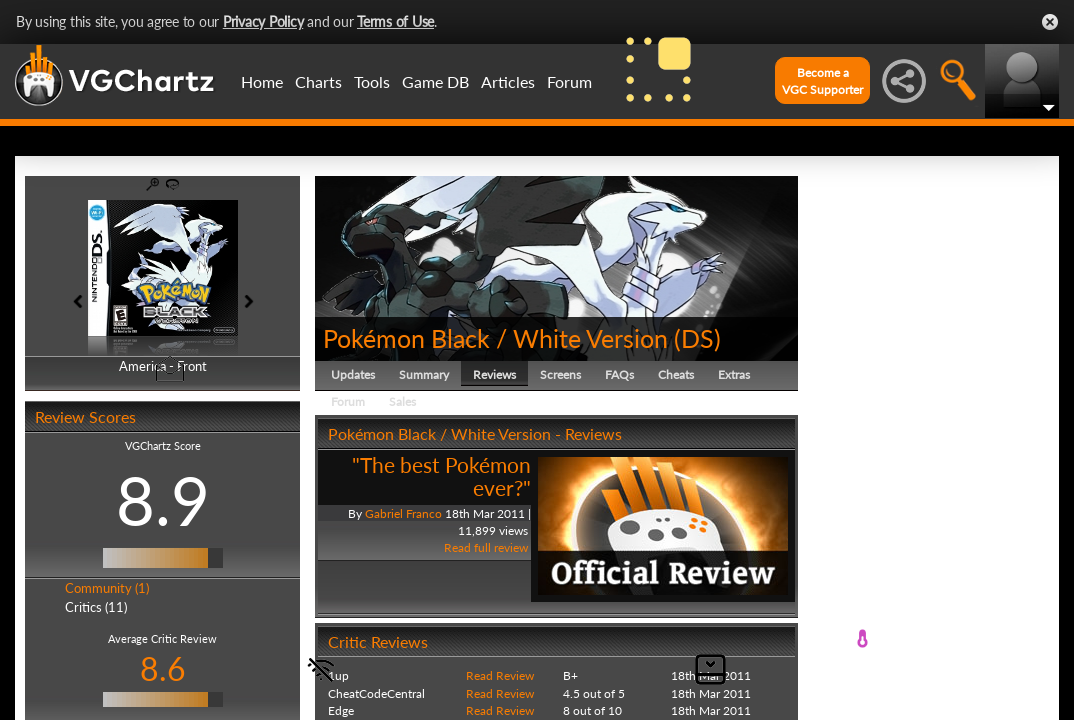 The image size is (1074, 720). What do you see at coordinates (658, 69) in the screenshot?
I see `align element to top-right corner` at bounding box center [658, 69].